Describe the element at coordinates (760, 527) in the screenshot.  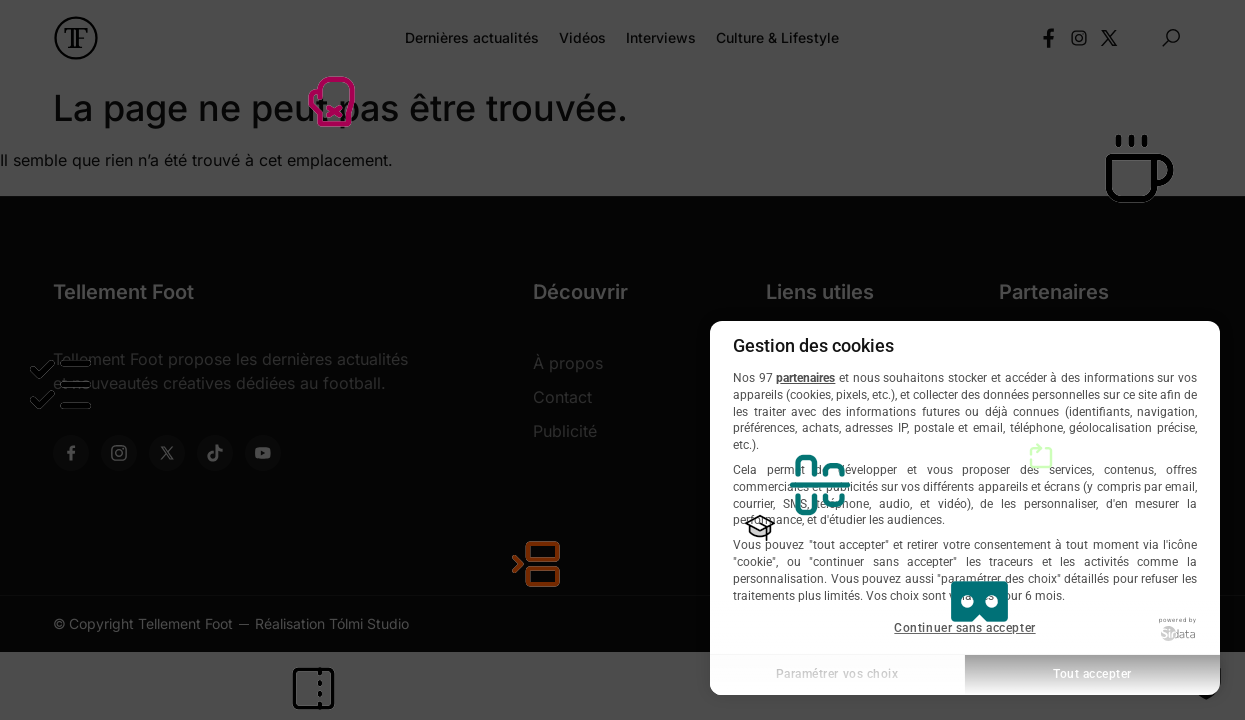
I see `access education or learning resources` at that location.